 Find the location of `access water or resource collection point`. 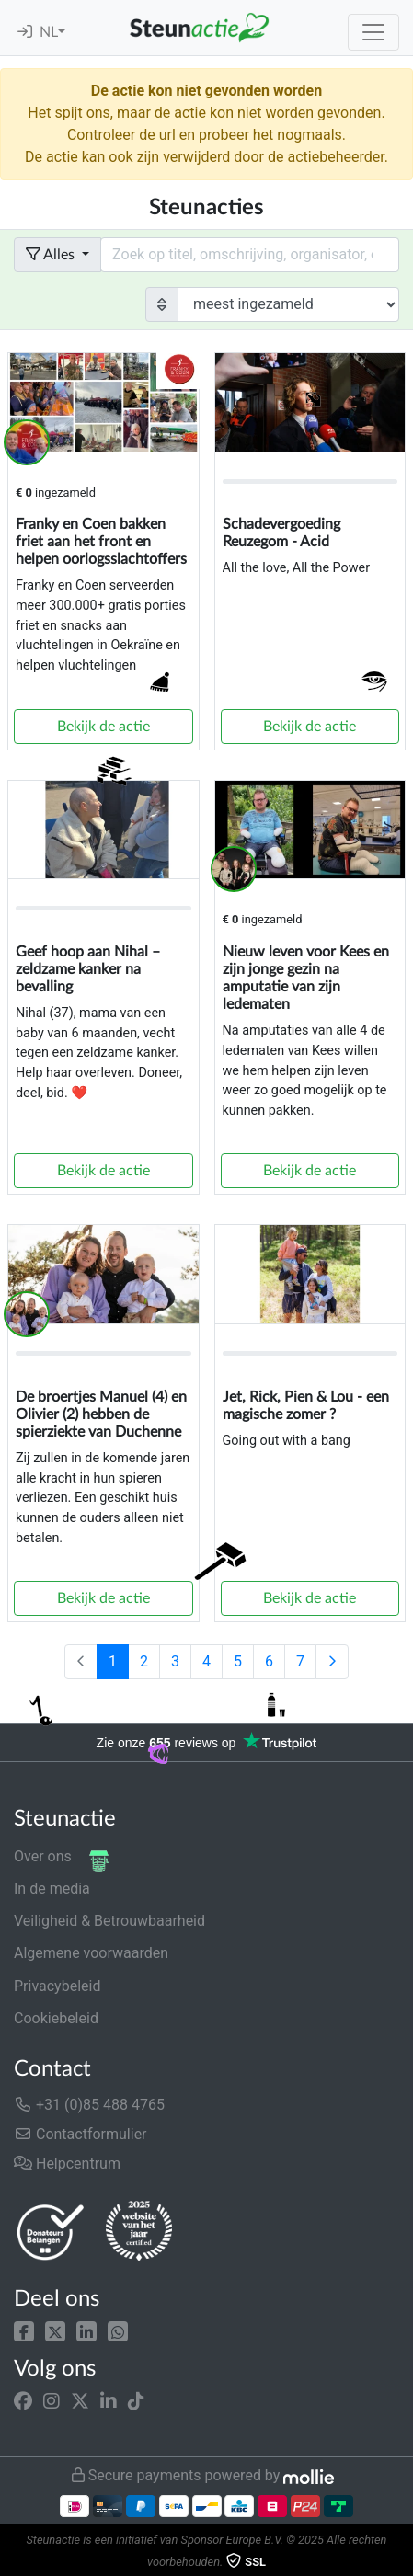

access water or resource collection point is located at coordinates (98, 1860).